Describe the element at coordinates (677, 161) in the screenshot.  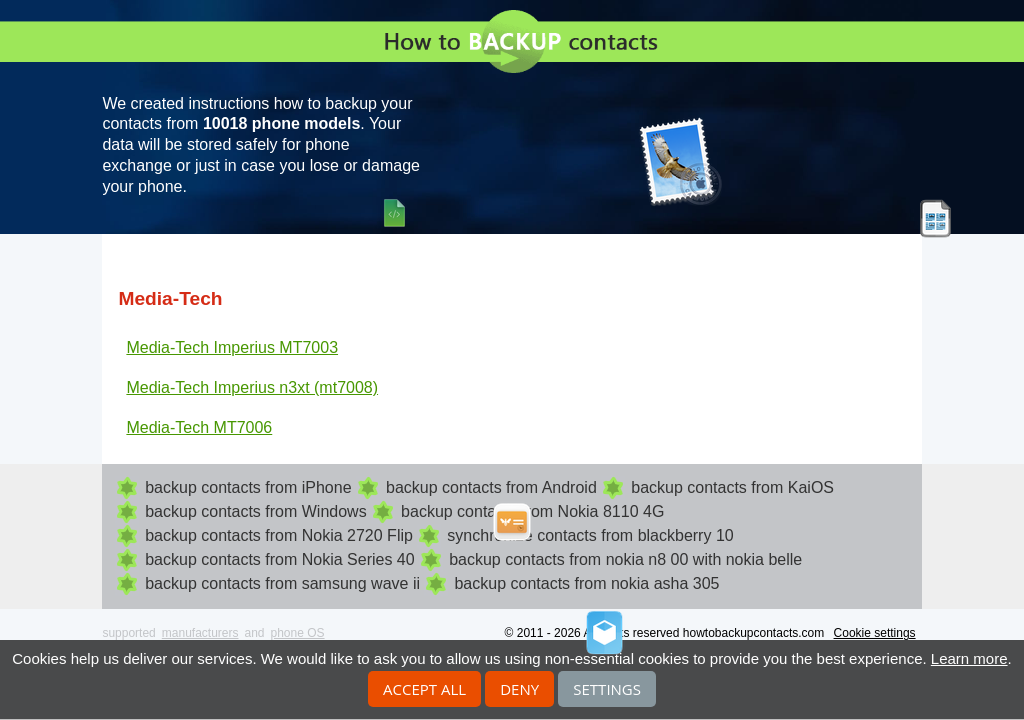
I see `share content via email` at that location.